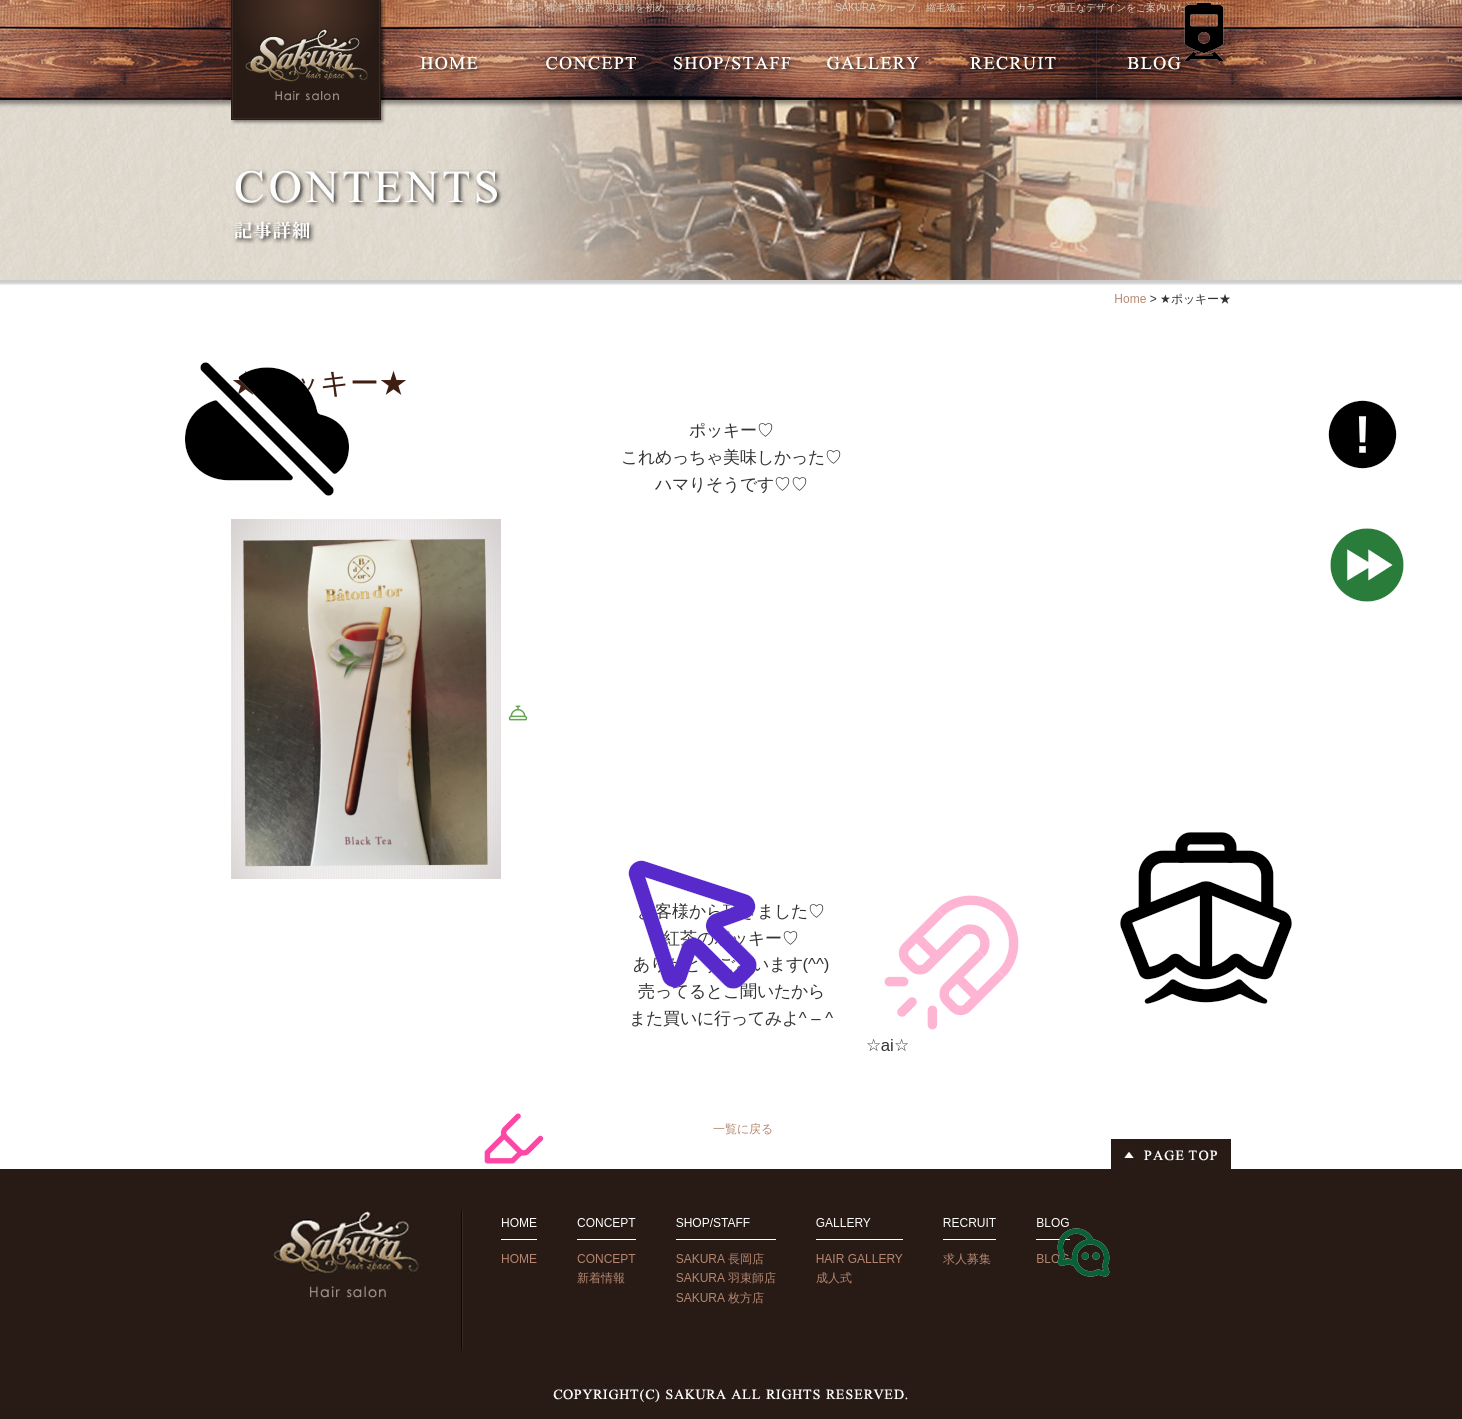  I want to click on open wechat messaging app, so click(1083, 1252).